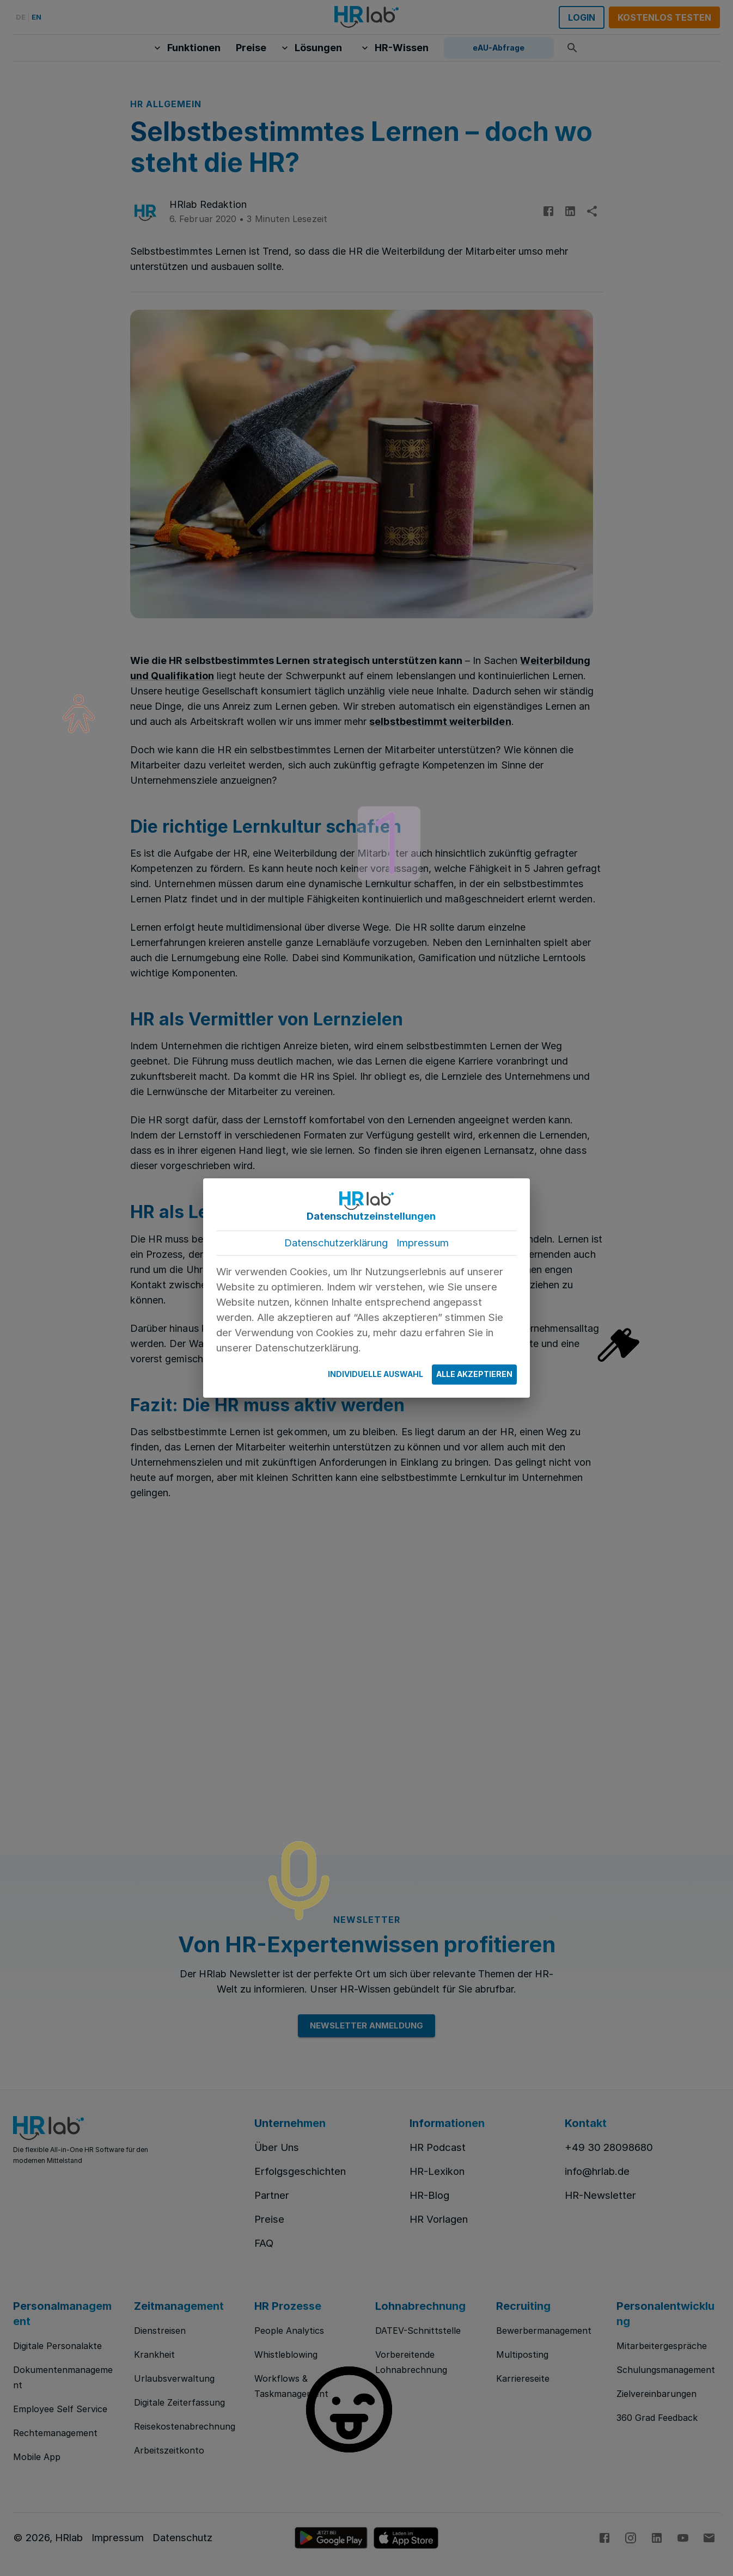 This screenshot has width=733, height=2576. What do you see at coordinates (349, 2409) in the screenshot?
I see `add a playful or silly reaction` at bounding box center [349, 2409].